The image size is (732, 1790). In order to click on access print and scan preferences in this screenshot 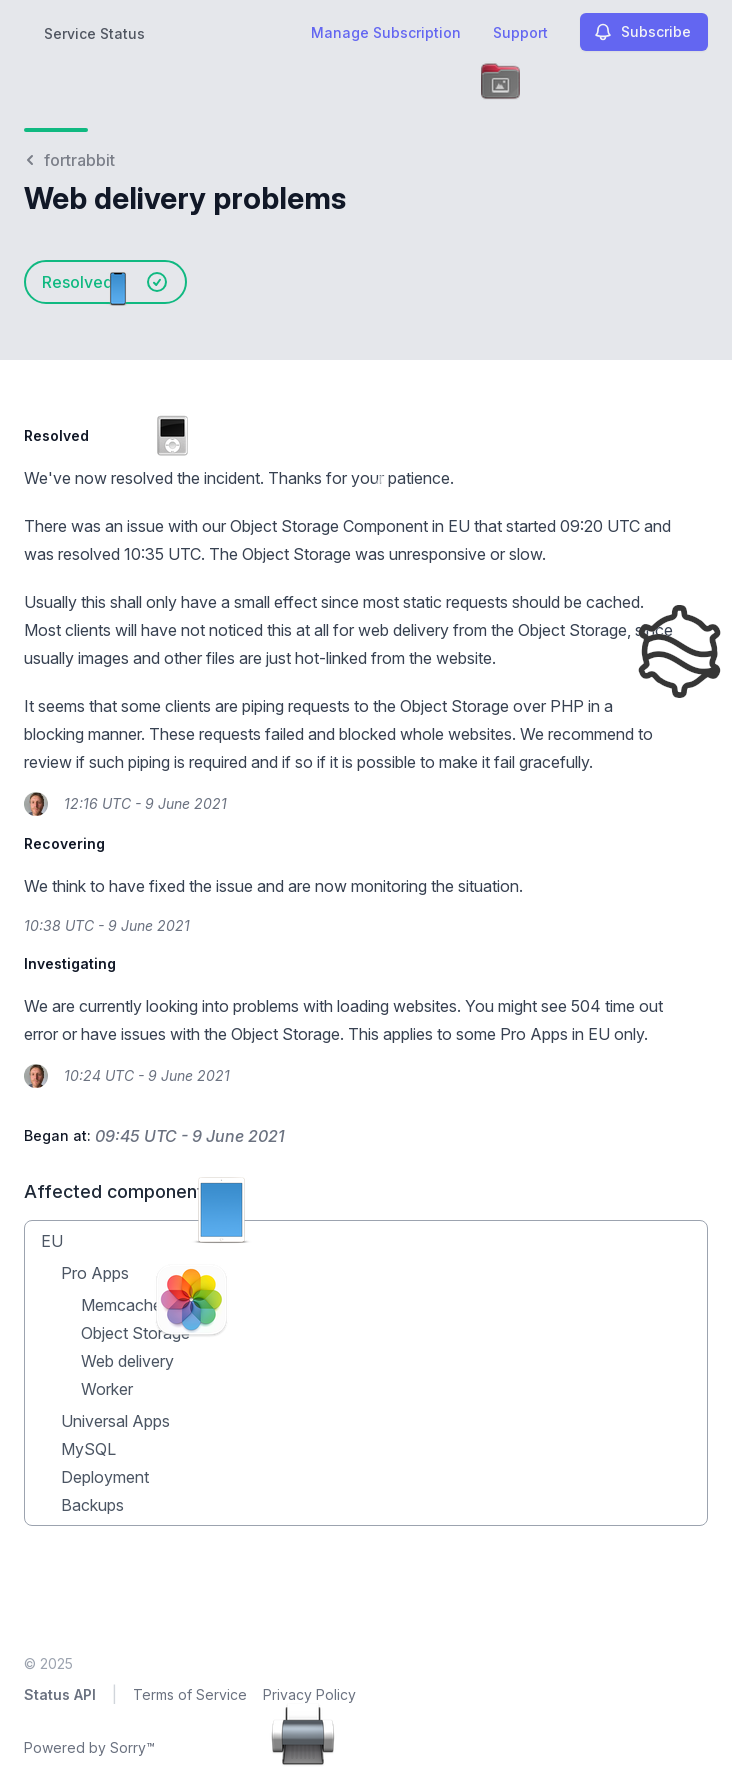, I will do `click(303, 1734)`.